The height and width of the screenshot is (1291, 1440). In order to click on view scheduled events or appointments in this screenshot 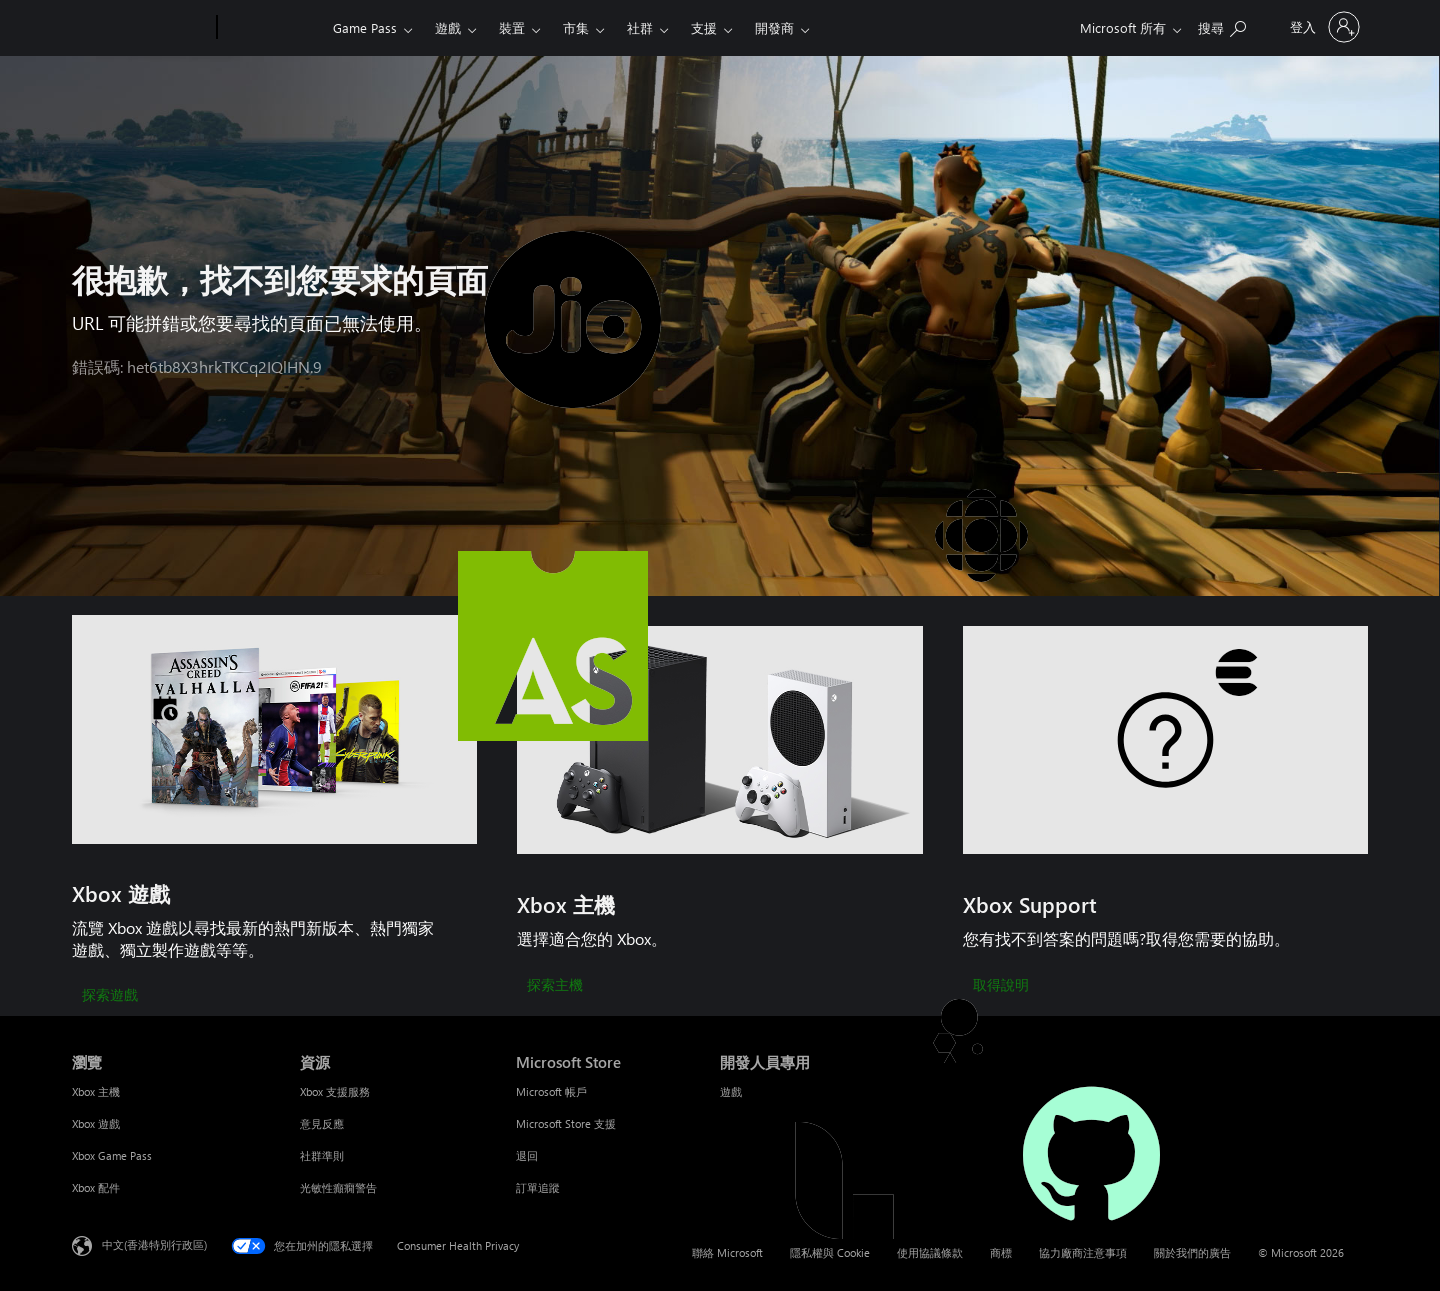, I will do `click(165, 709)`.